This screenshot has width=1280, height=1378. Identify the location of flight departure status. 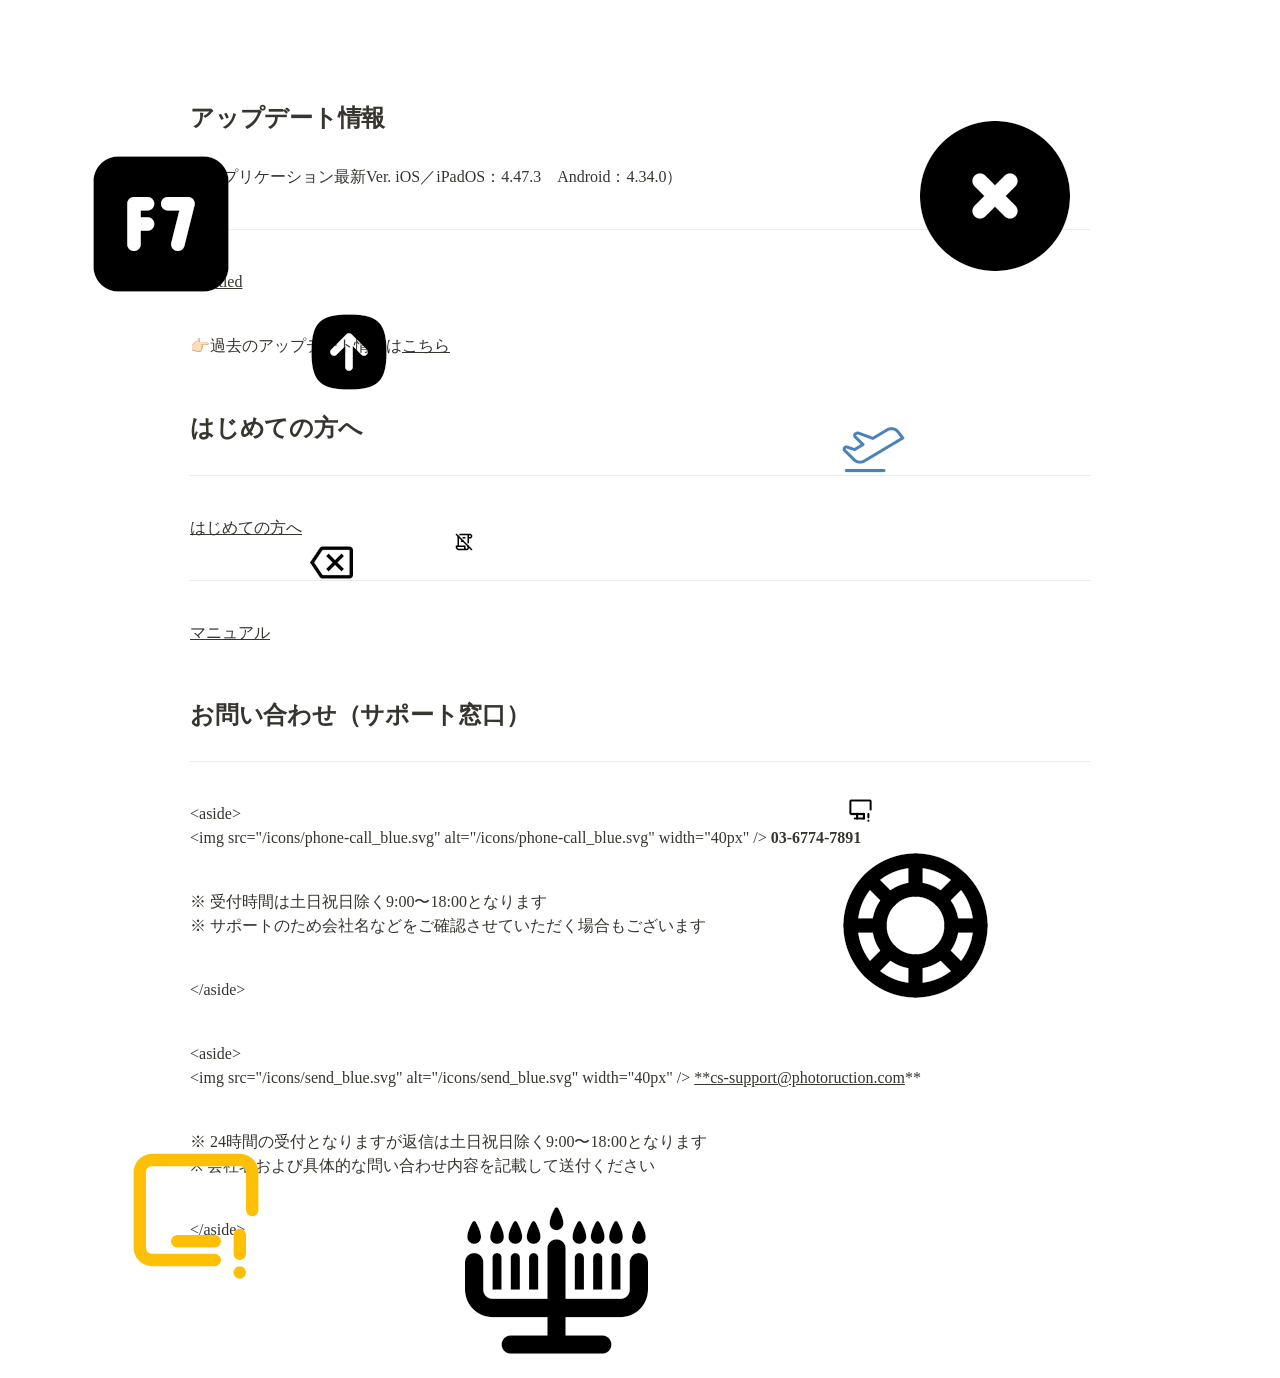
(873, 447).